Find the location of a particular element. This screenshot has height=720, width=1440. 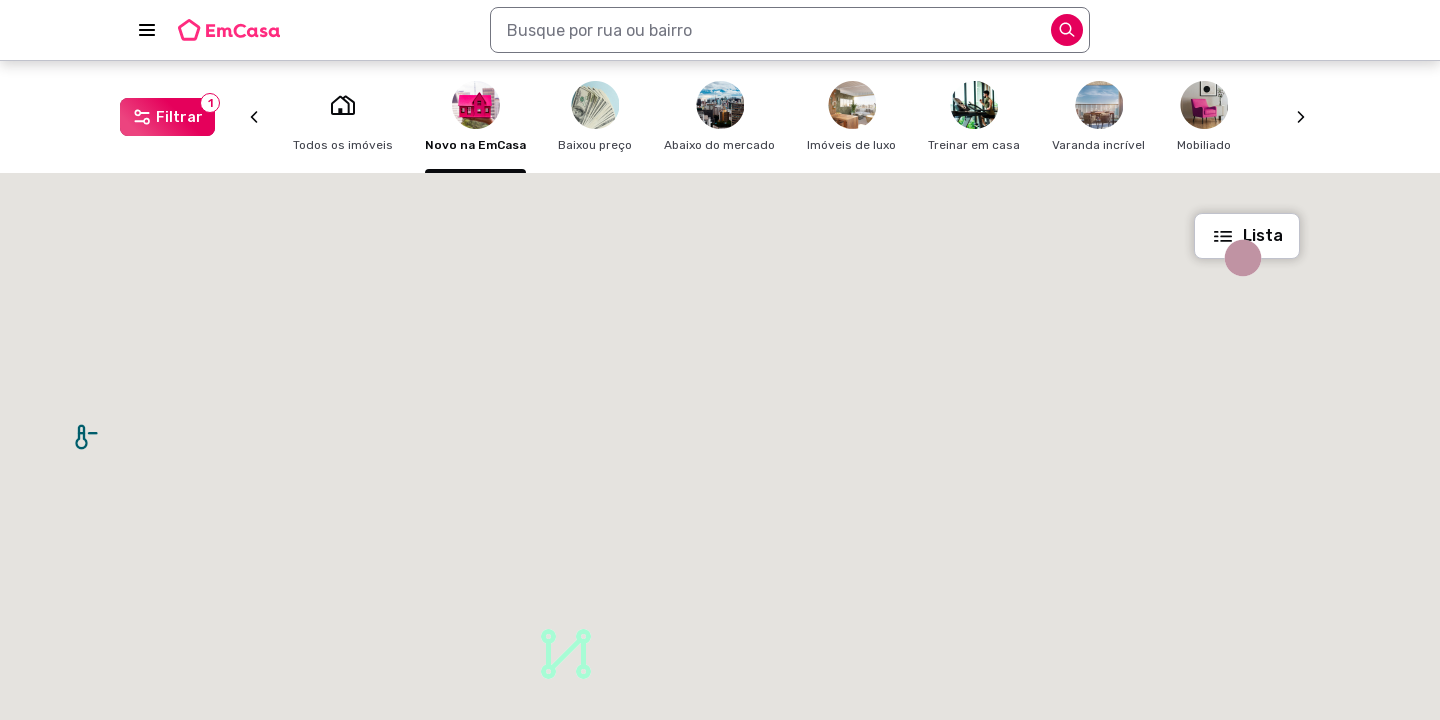

unselected radio button or toggle option is located at coordinates (1243, 258).